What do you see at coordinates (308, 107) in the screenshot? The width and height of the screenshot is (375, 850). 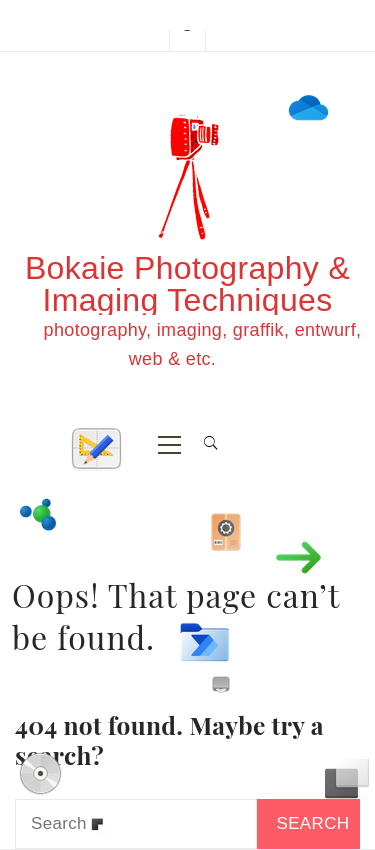 I see `open microsoft onedrive` at bounding box center [308, 107].